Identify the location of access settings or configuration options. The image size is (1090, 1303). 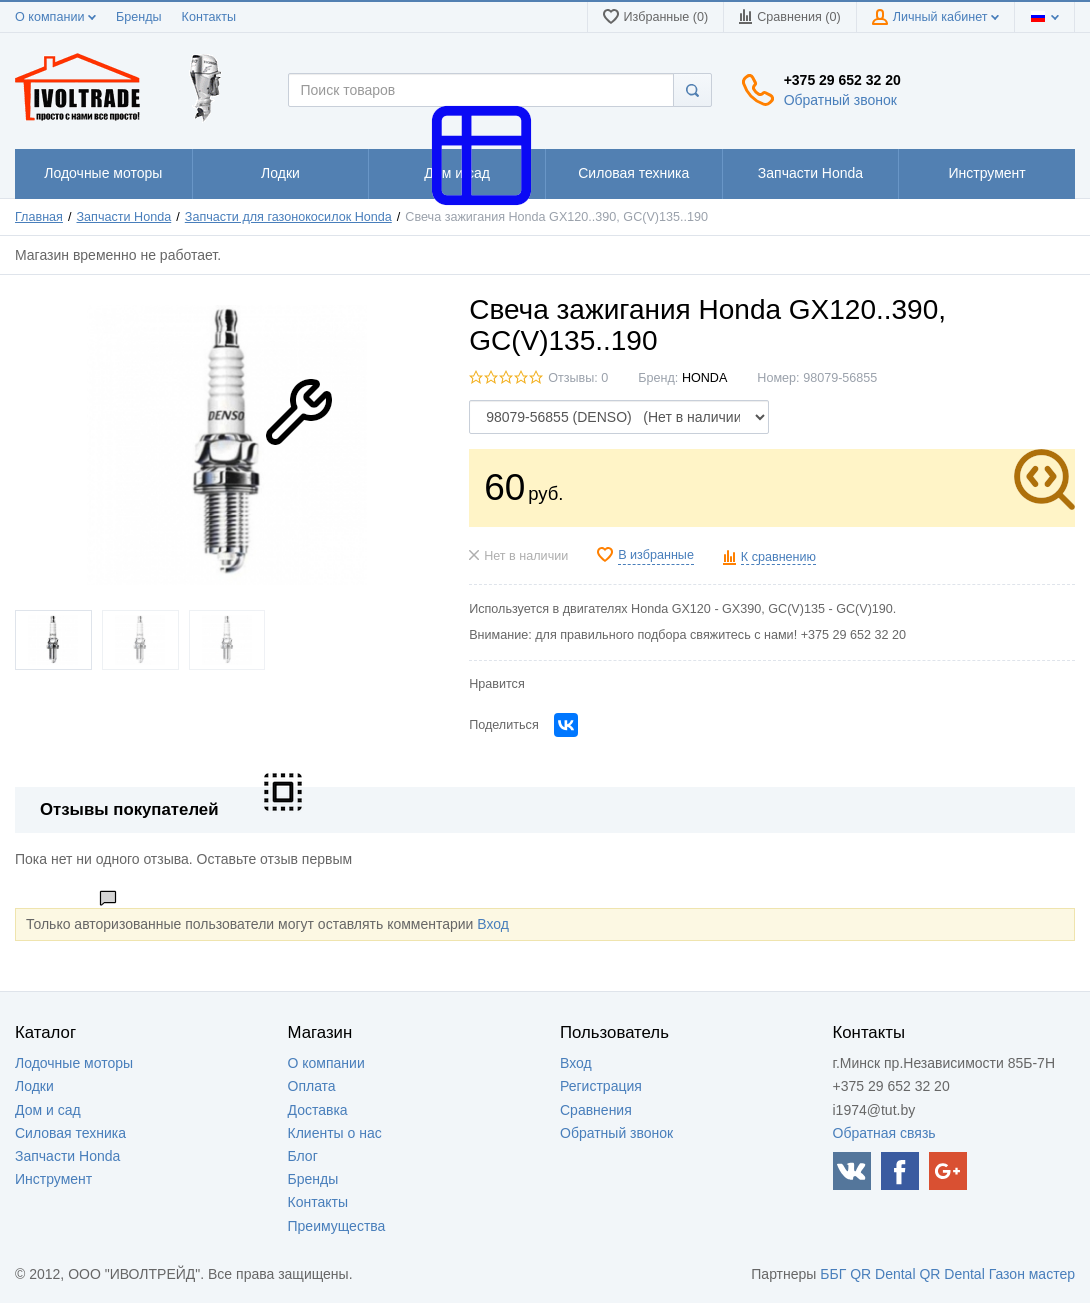
(299, 412).